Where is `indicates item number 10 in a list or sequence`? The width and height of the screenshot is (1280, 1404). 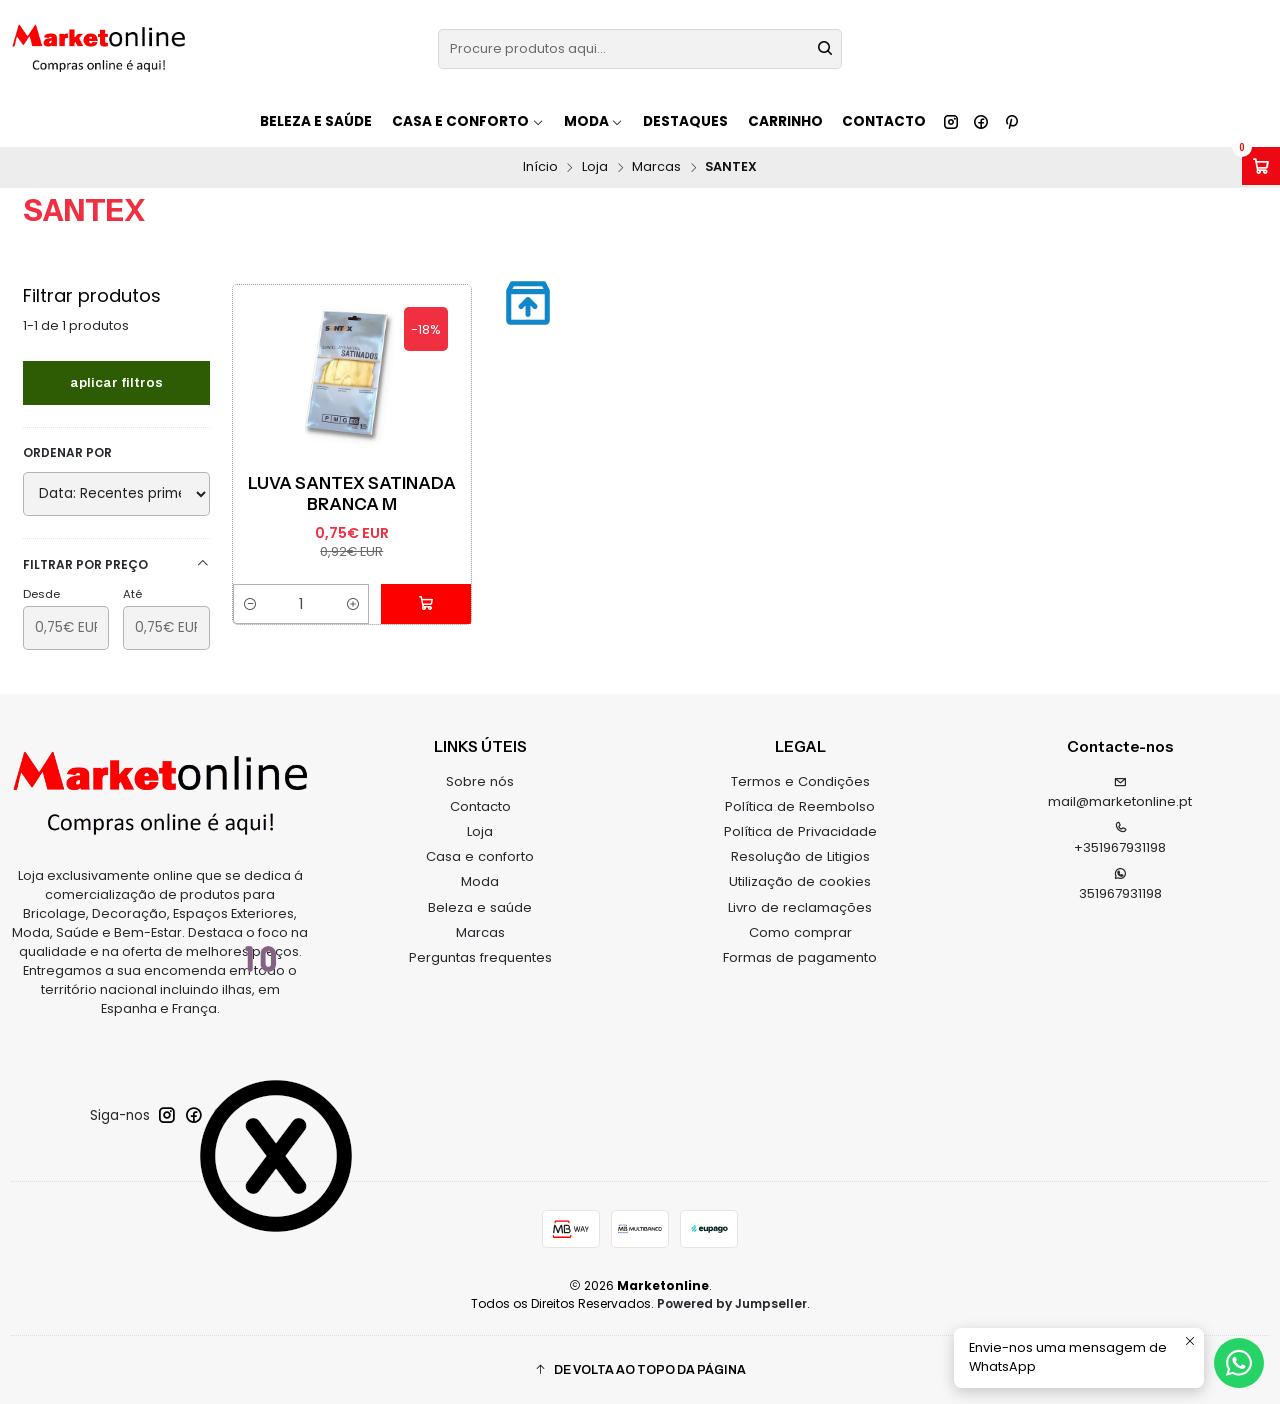
indicates item number 10 in a list or sequence is located at coordinates (258, 959).